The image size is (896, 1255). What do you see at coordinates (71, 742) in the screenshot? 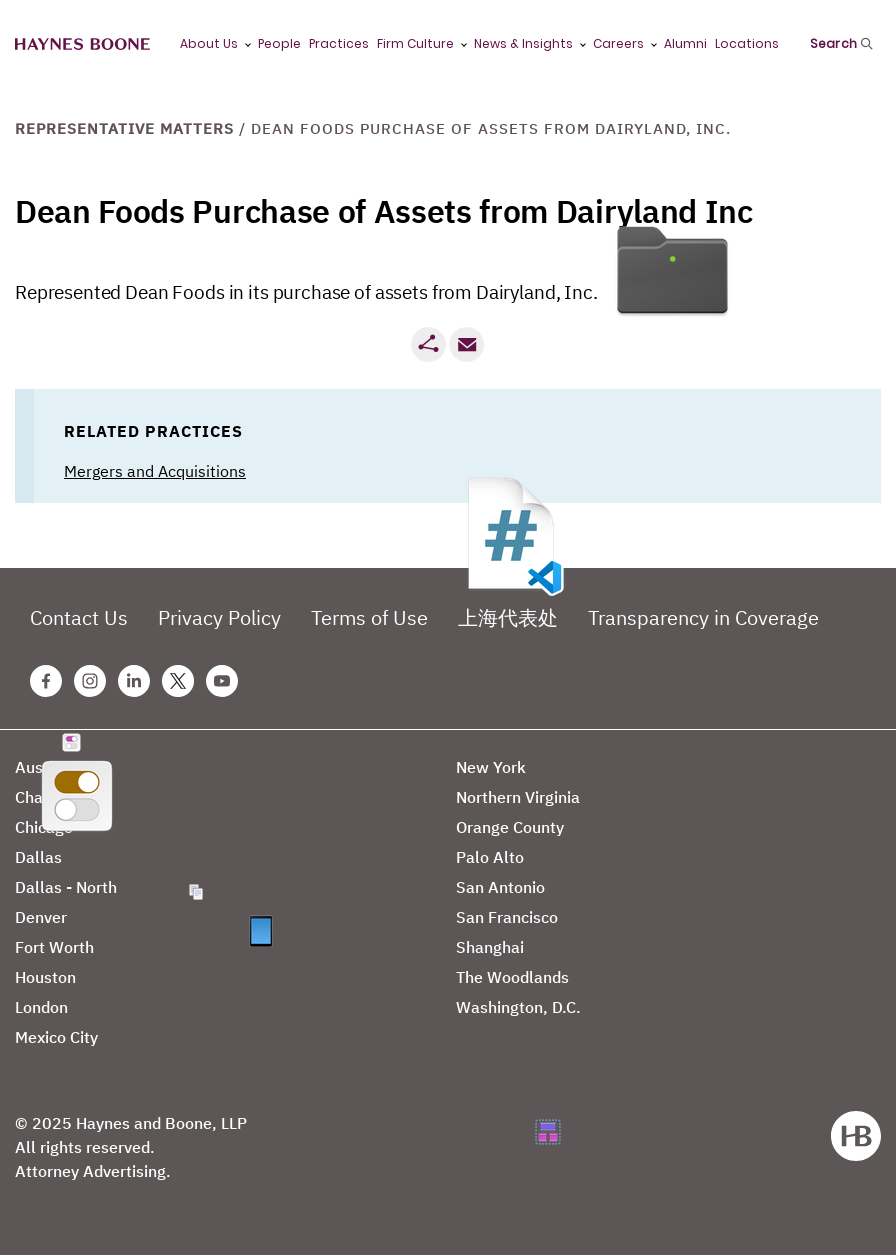
I see `open system tweaks or settings customization` at bounding box center [71, 742].